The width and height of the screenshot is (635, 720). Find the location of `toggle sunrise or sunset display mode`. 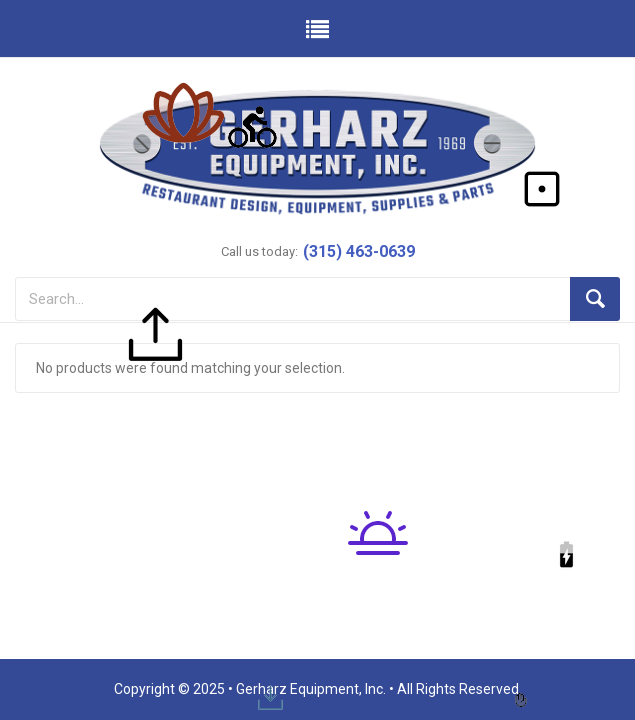

toggle sunrise or sunset display mode is located at coordinates (378, 535).